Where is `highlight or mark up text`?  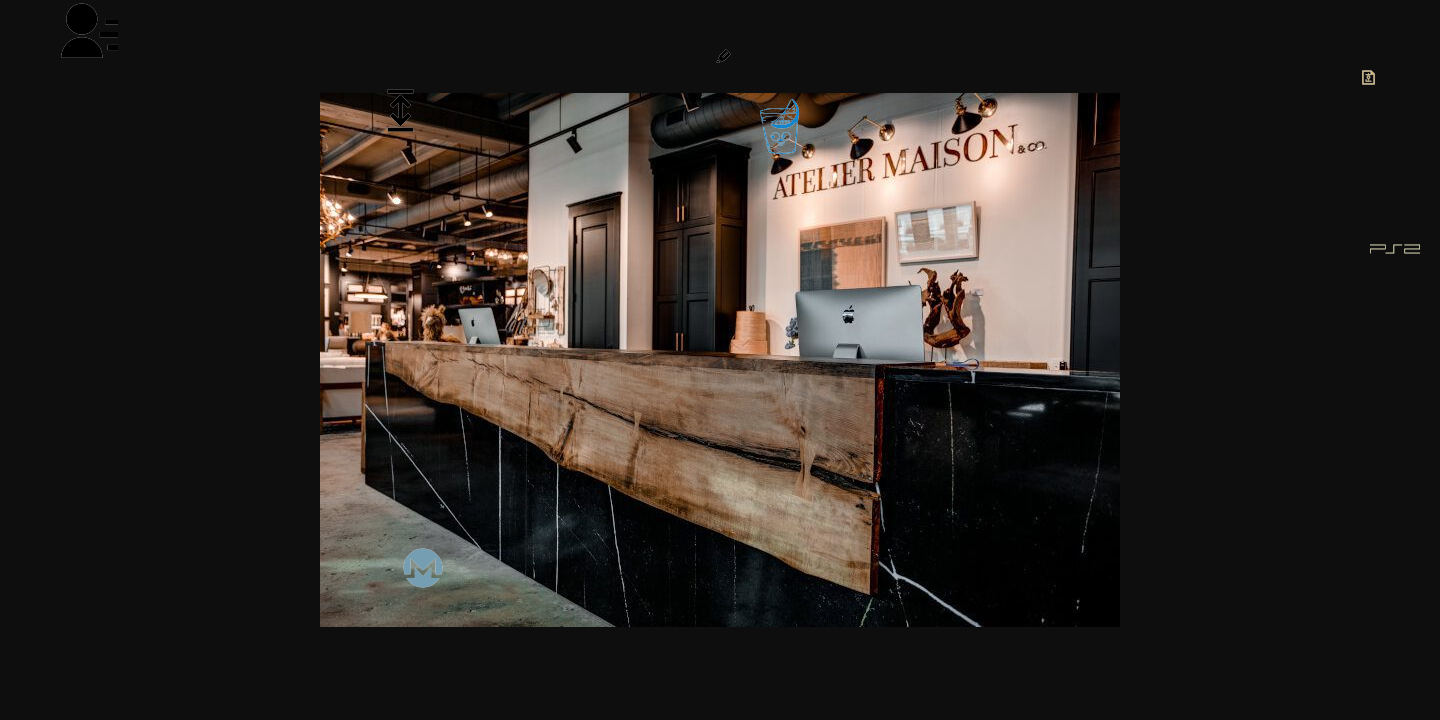 highlight or mark up text is located at coordinates (723, 56).